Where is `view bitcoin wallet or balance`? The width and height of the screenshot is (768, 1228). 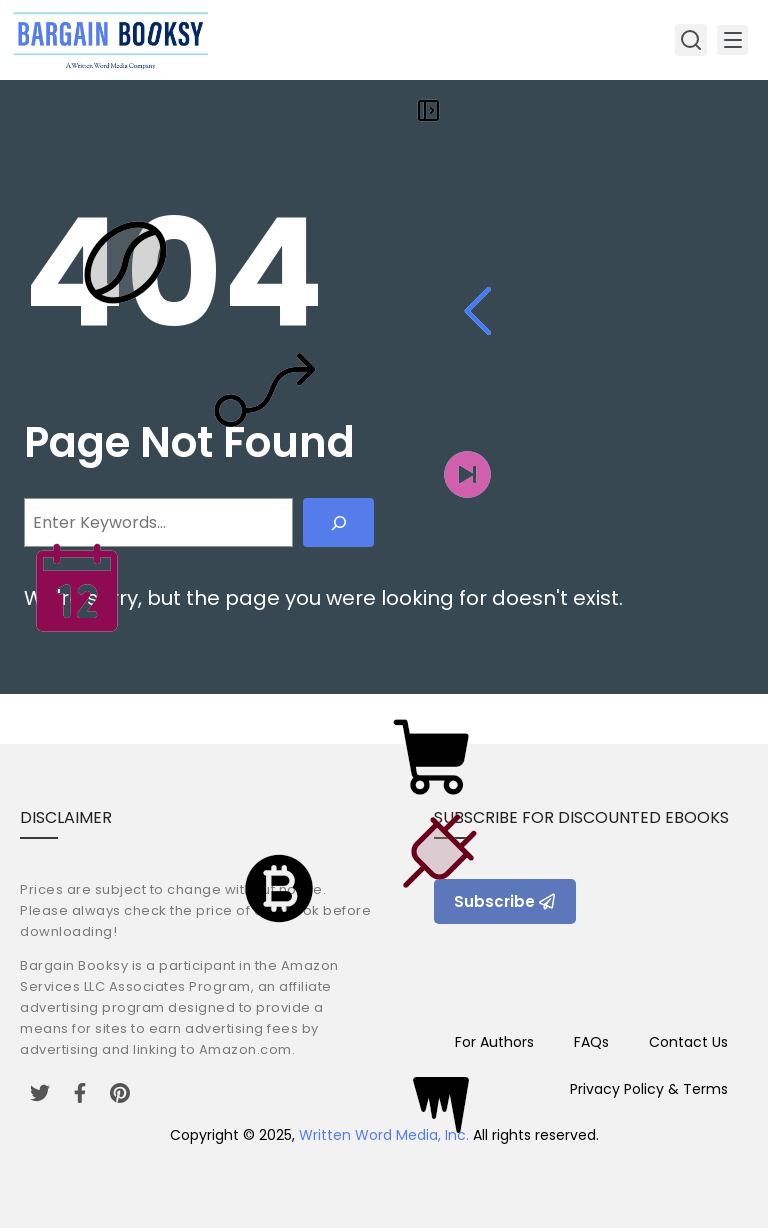 view bitcoin wallet or balance is located at coordinates (276, 888).